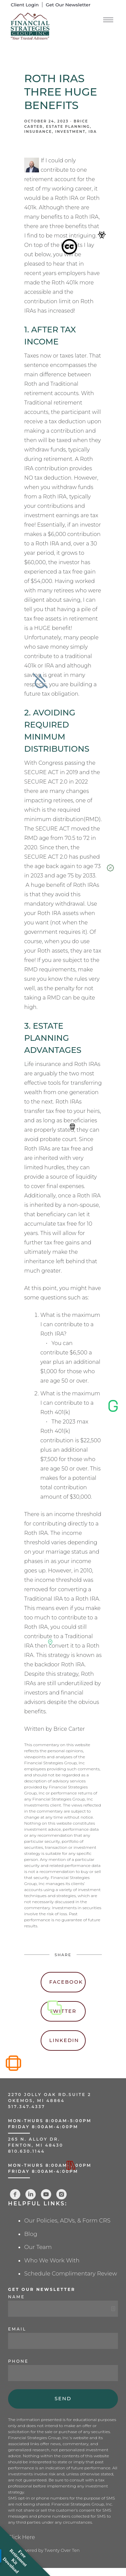  Describe the element at coordinates (72, 1126) in the screenshot. I see `access movies or entertainment content` at that location.